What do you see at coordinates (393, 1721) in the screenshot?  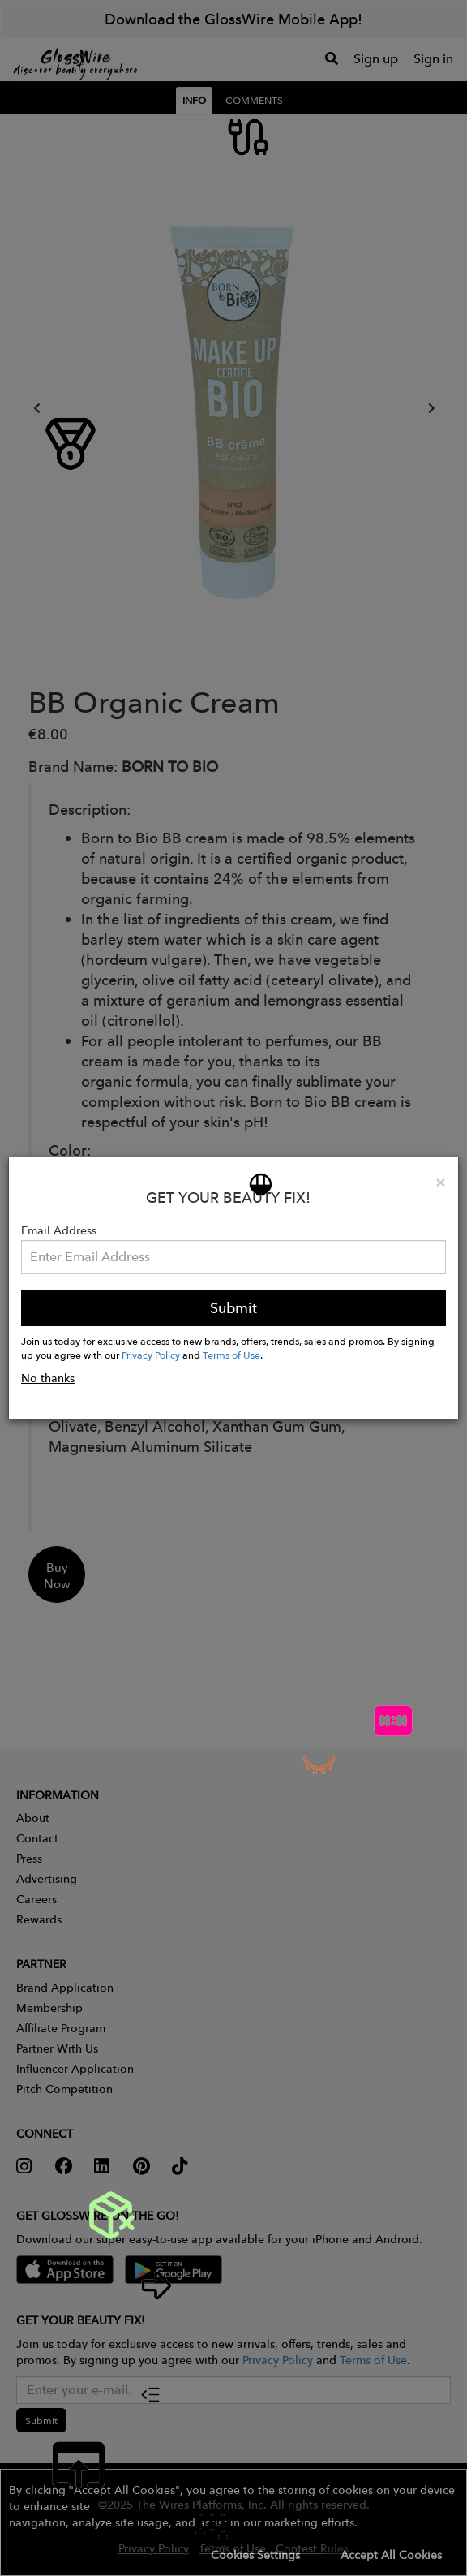 I see `indicates a many-to-many database relationship` at bounding box center [393, 1721].